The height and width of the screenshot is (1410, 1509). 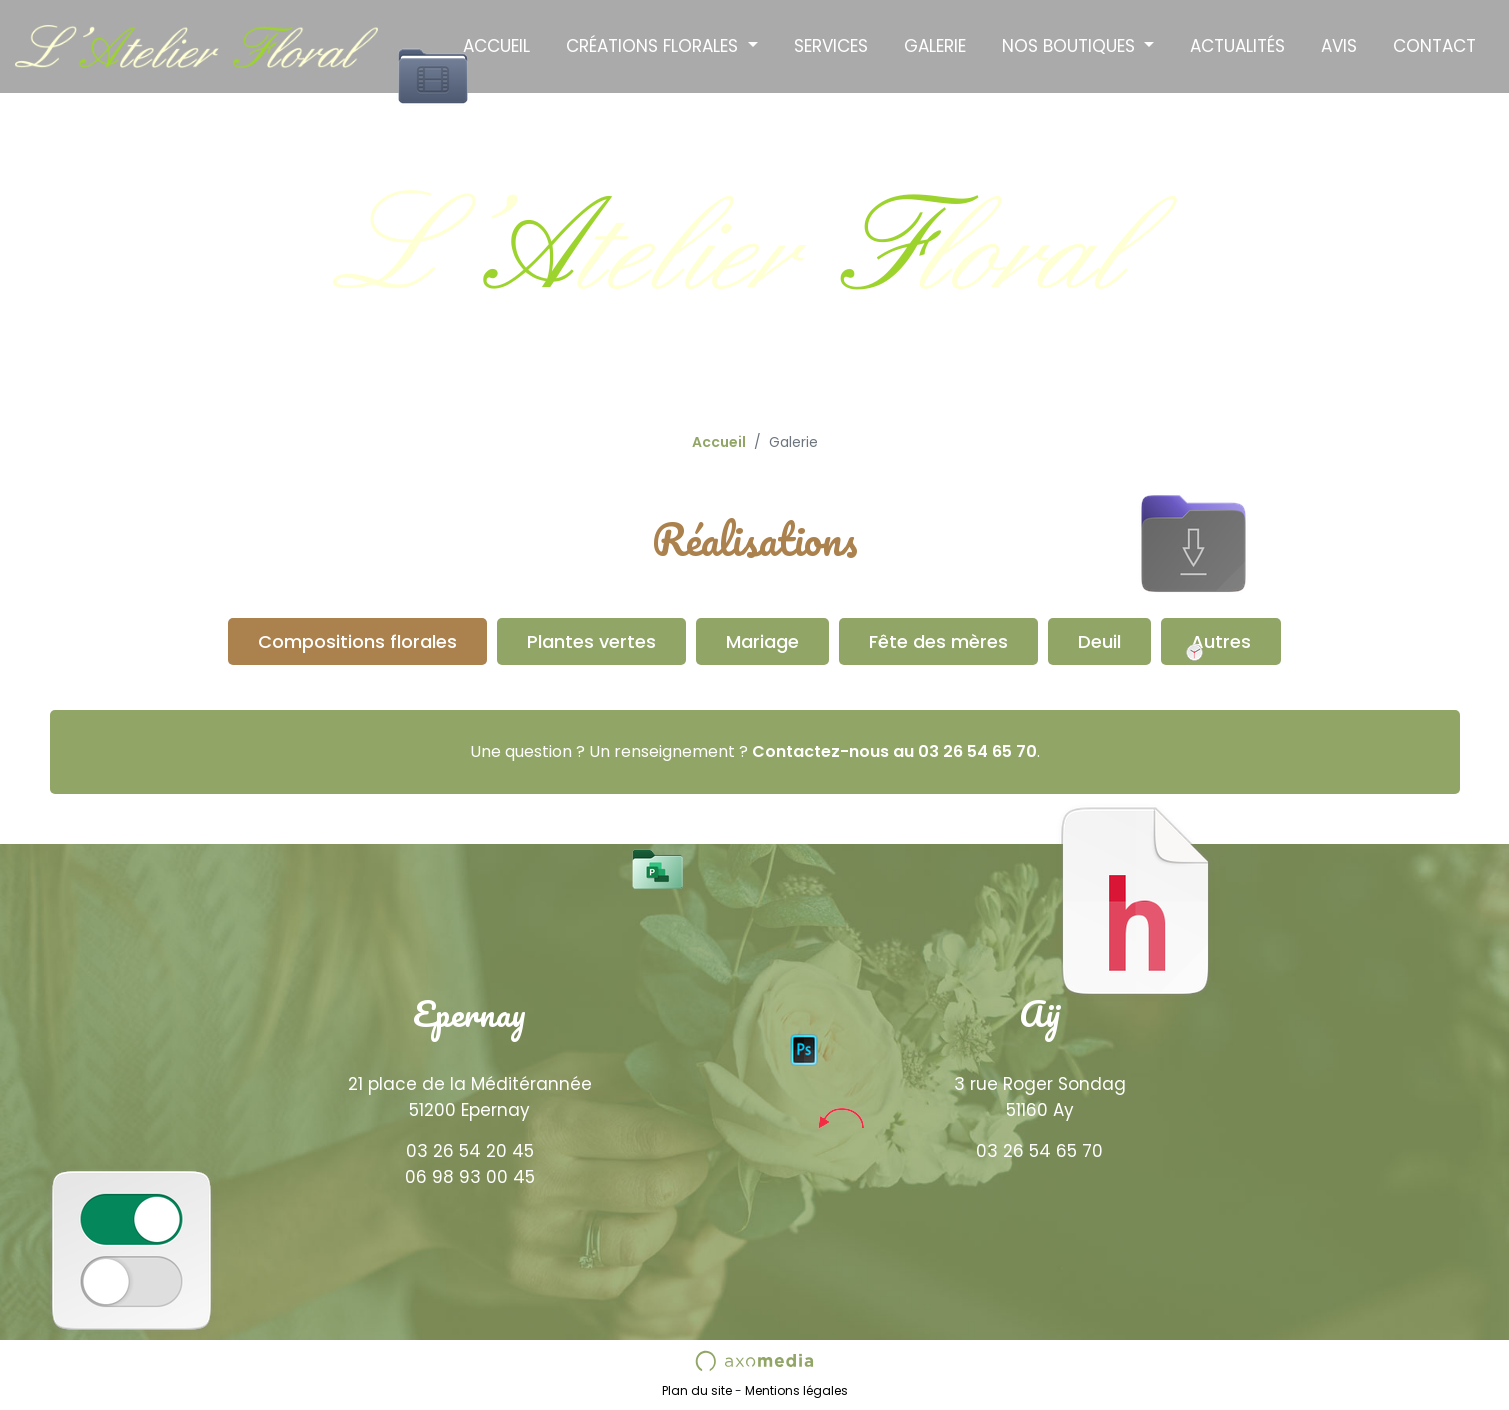 I want to click on open microsoft project files folder, so click(x=657, y=870).